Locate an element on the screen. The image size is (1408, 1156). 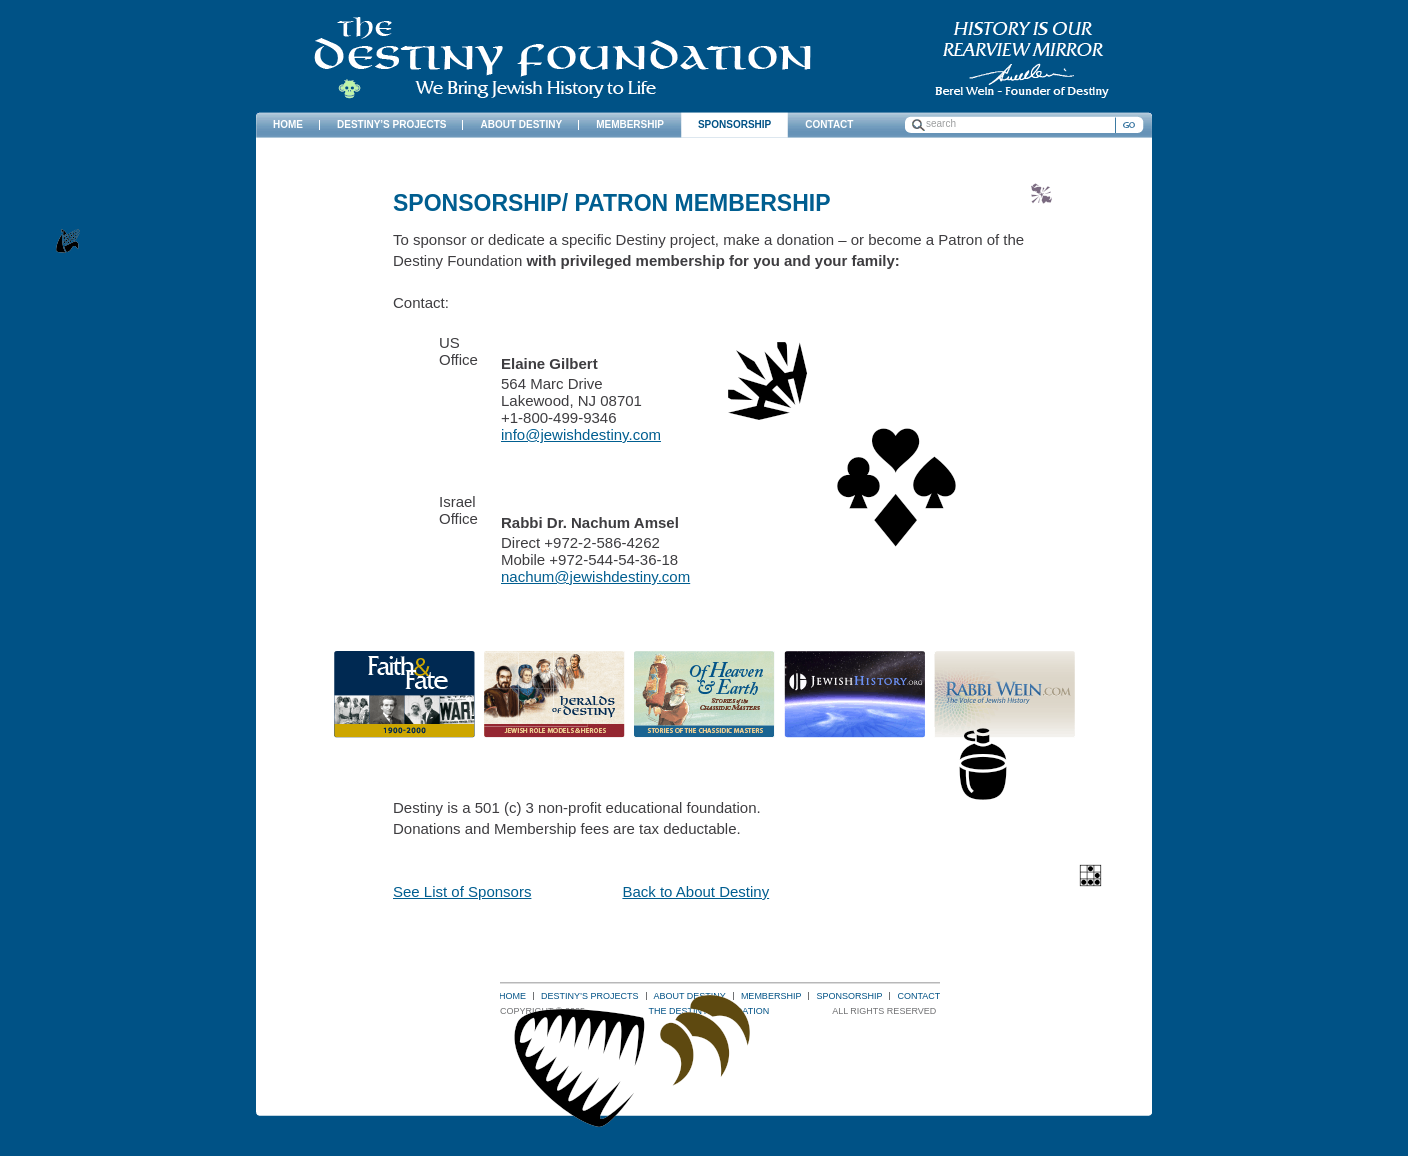
indicates a collision or crash event is located at coordinates (768, 382).